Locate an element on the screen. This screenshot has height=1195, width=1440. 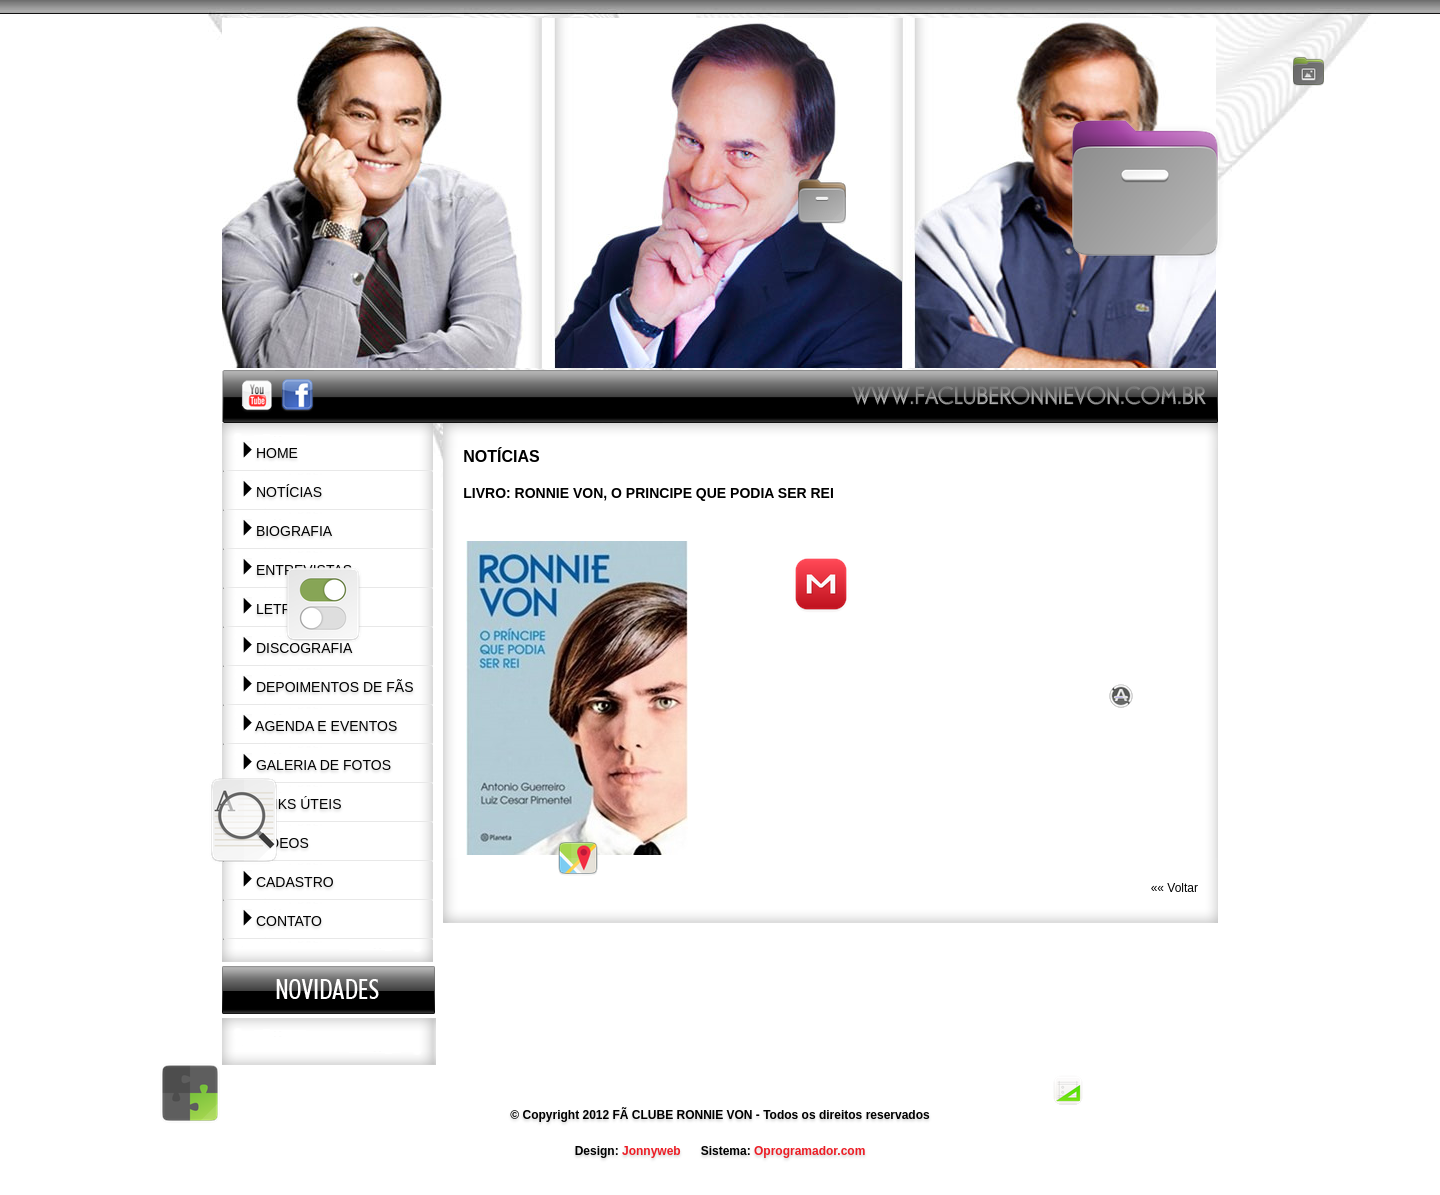
open the MEGA cloud storage app is located at coordinates (821, 584).